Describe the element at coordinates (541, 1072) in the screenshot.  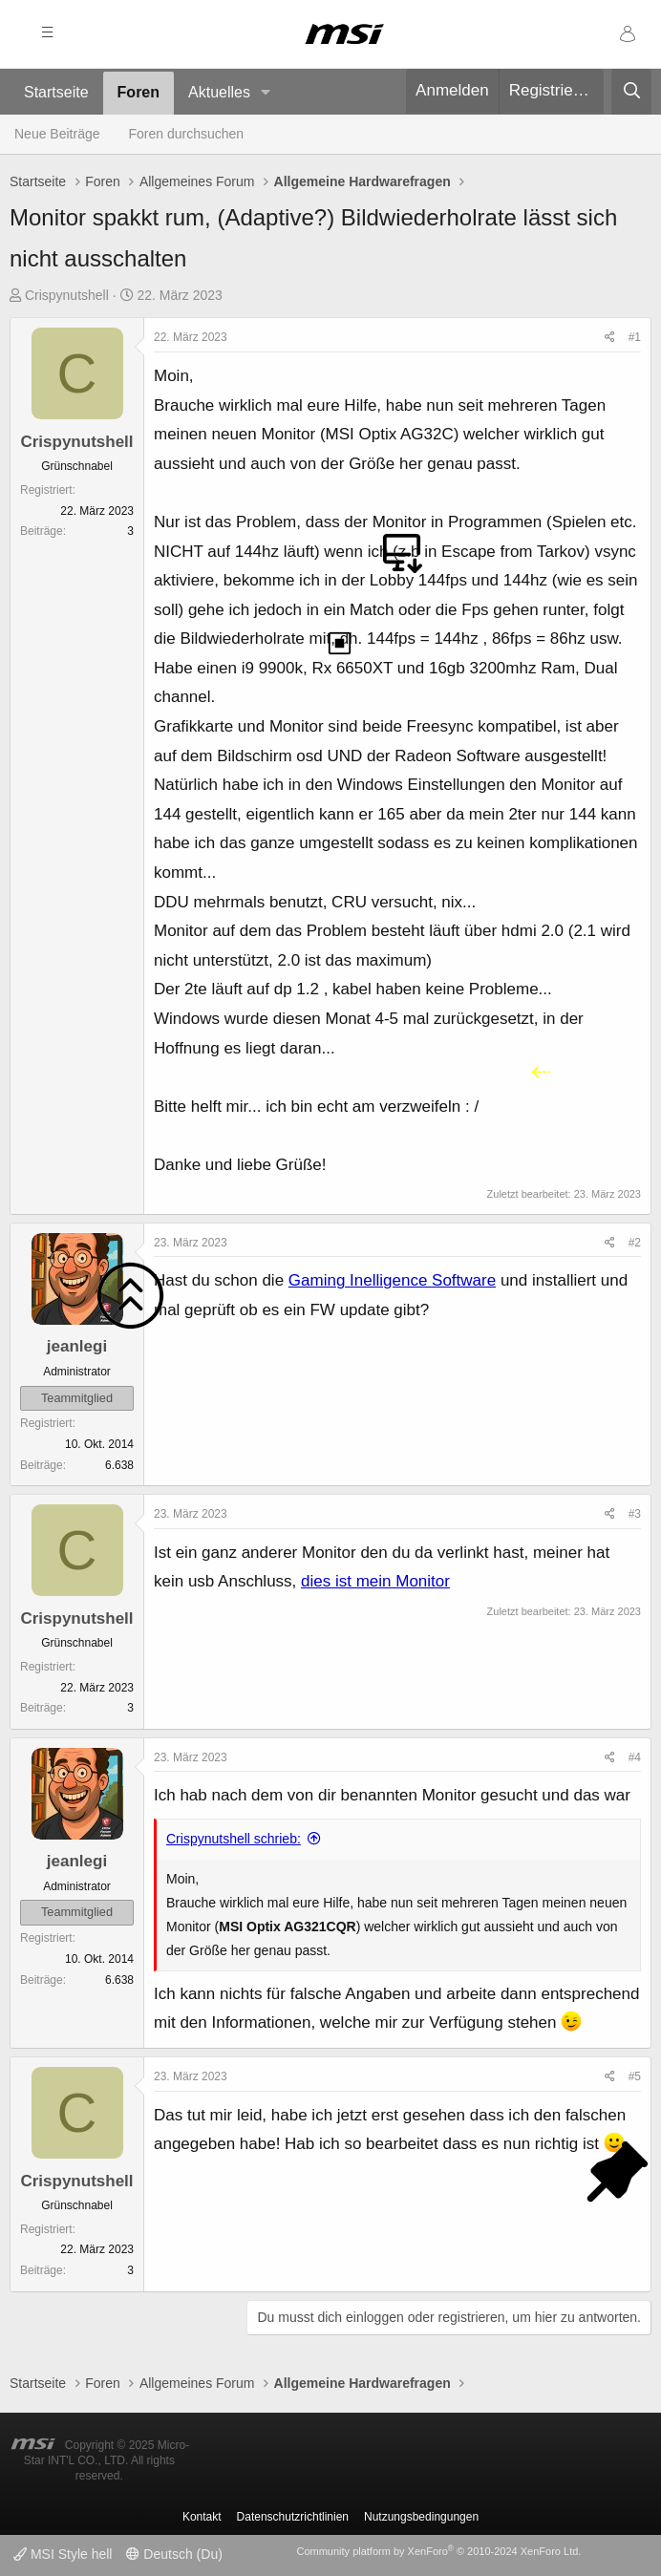
I see `go back to previous step` at that location.